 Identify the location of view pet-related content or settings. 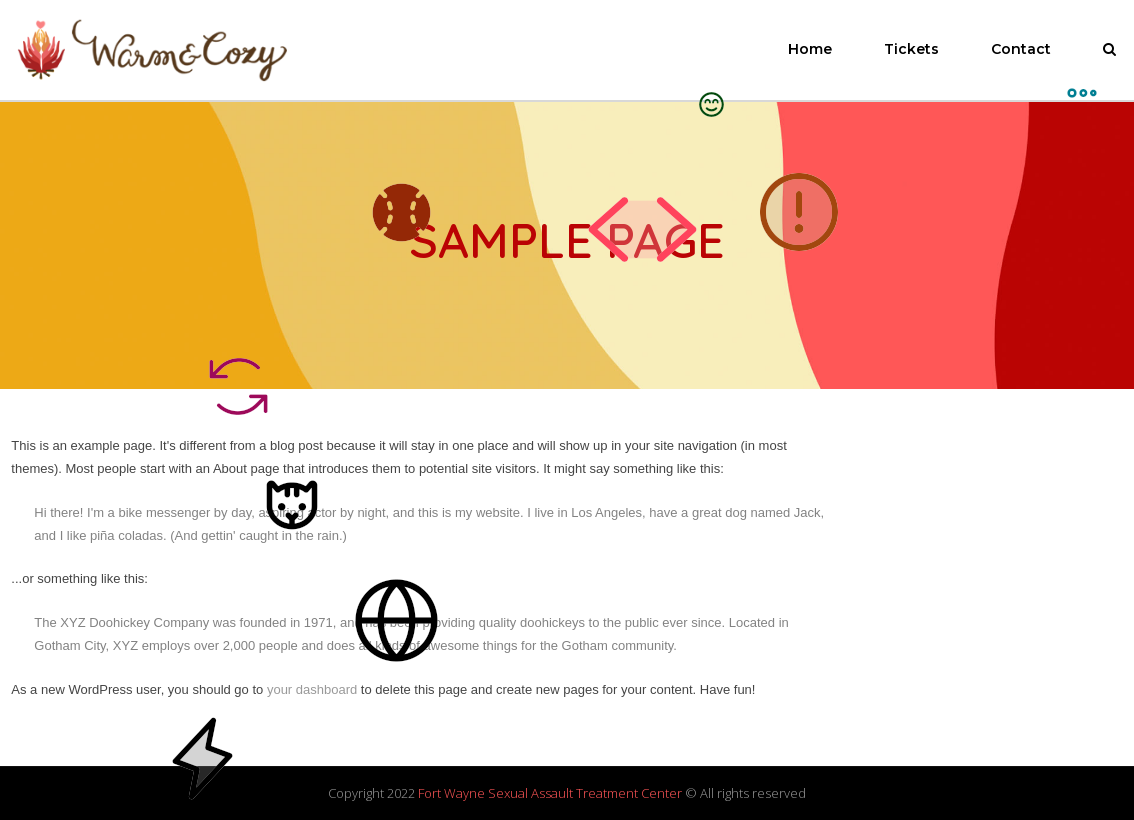
(292, 504).